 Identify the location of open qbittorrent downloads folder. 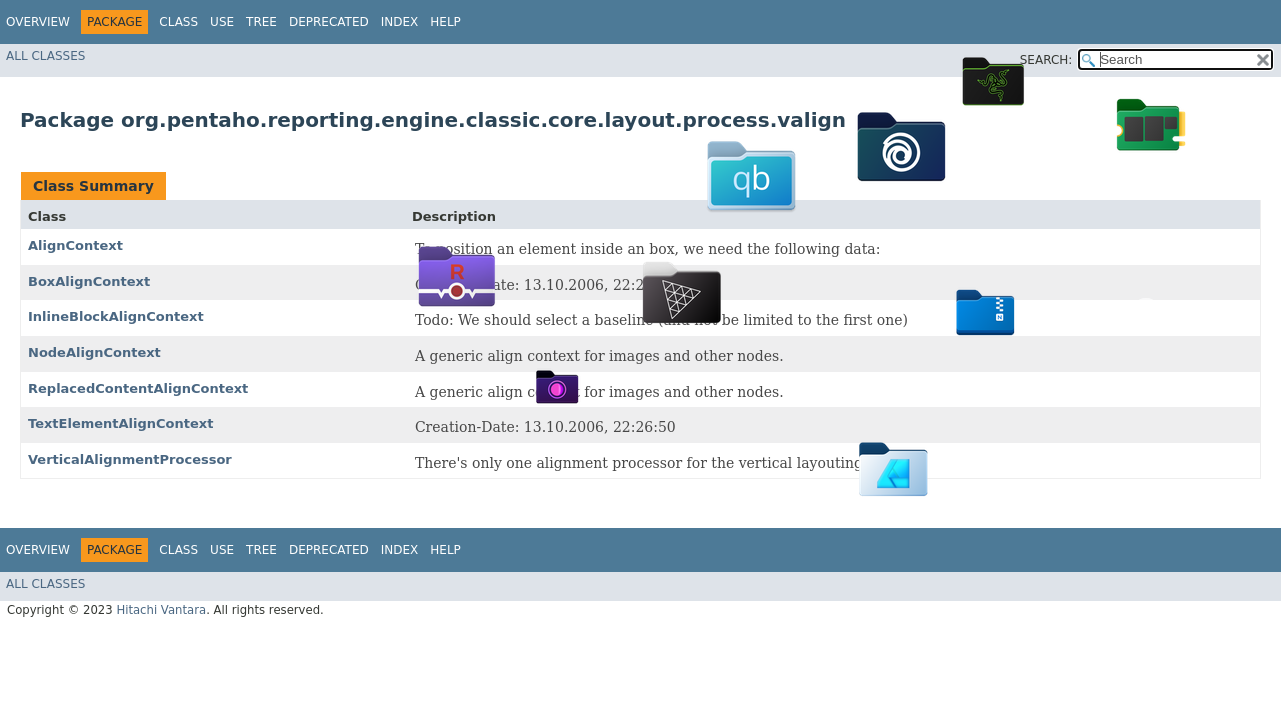
(751, 178).